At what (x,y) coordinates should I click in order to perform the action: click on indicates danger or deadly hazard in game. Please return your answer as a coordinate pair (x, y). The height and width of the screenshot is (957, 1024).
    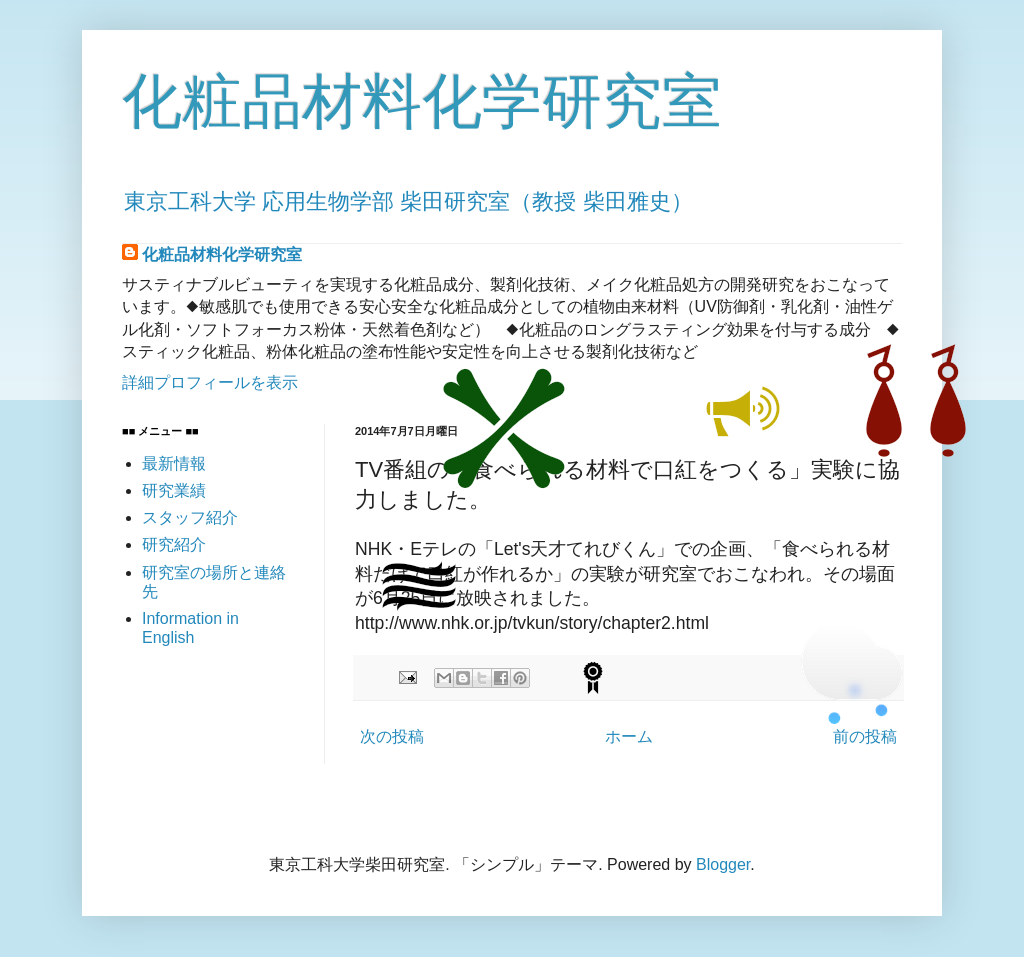
    Looking at the image, I should click on (503, 428).